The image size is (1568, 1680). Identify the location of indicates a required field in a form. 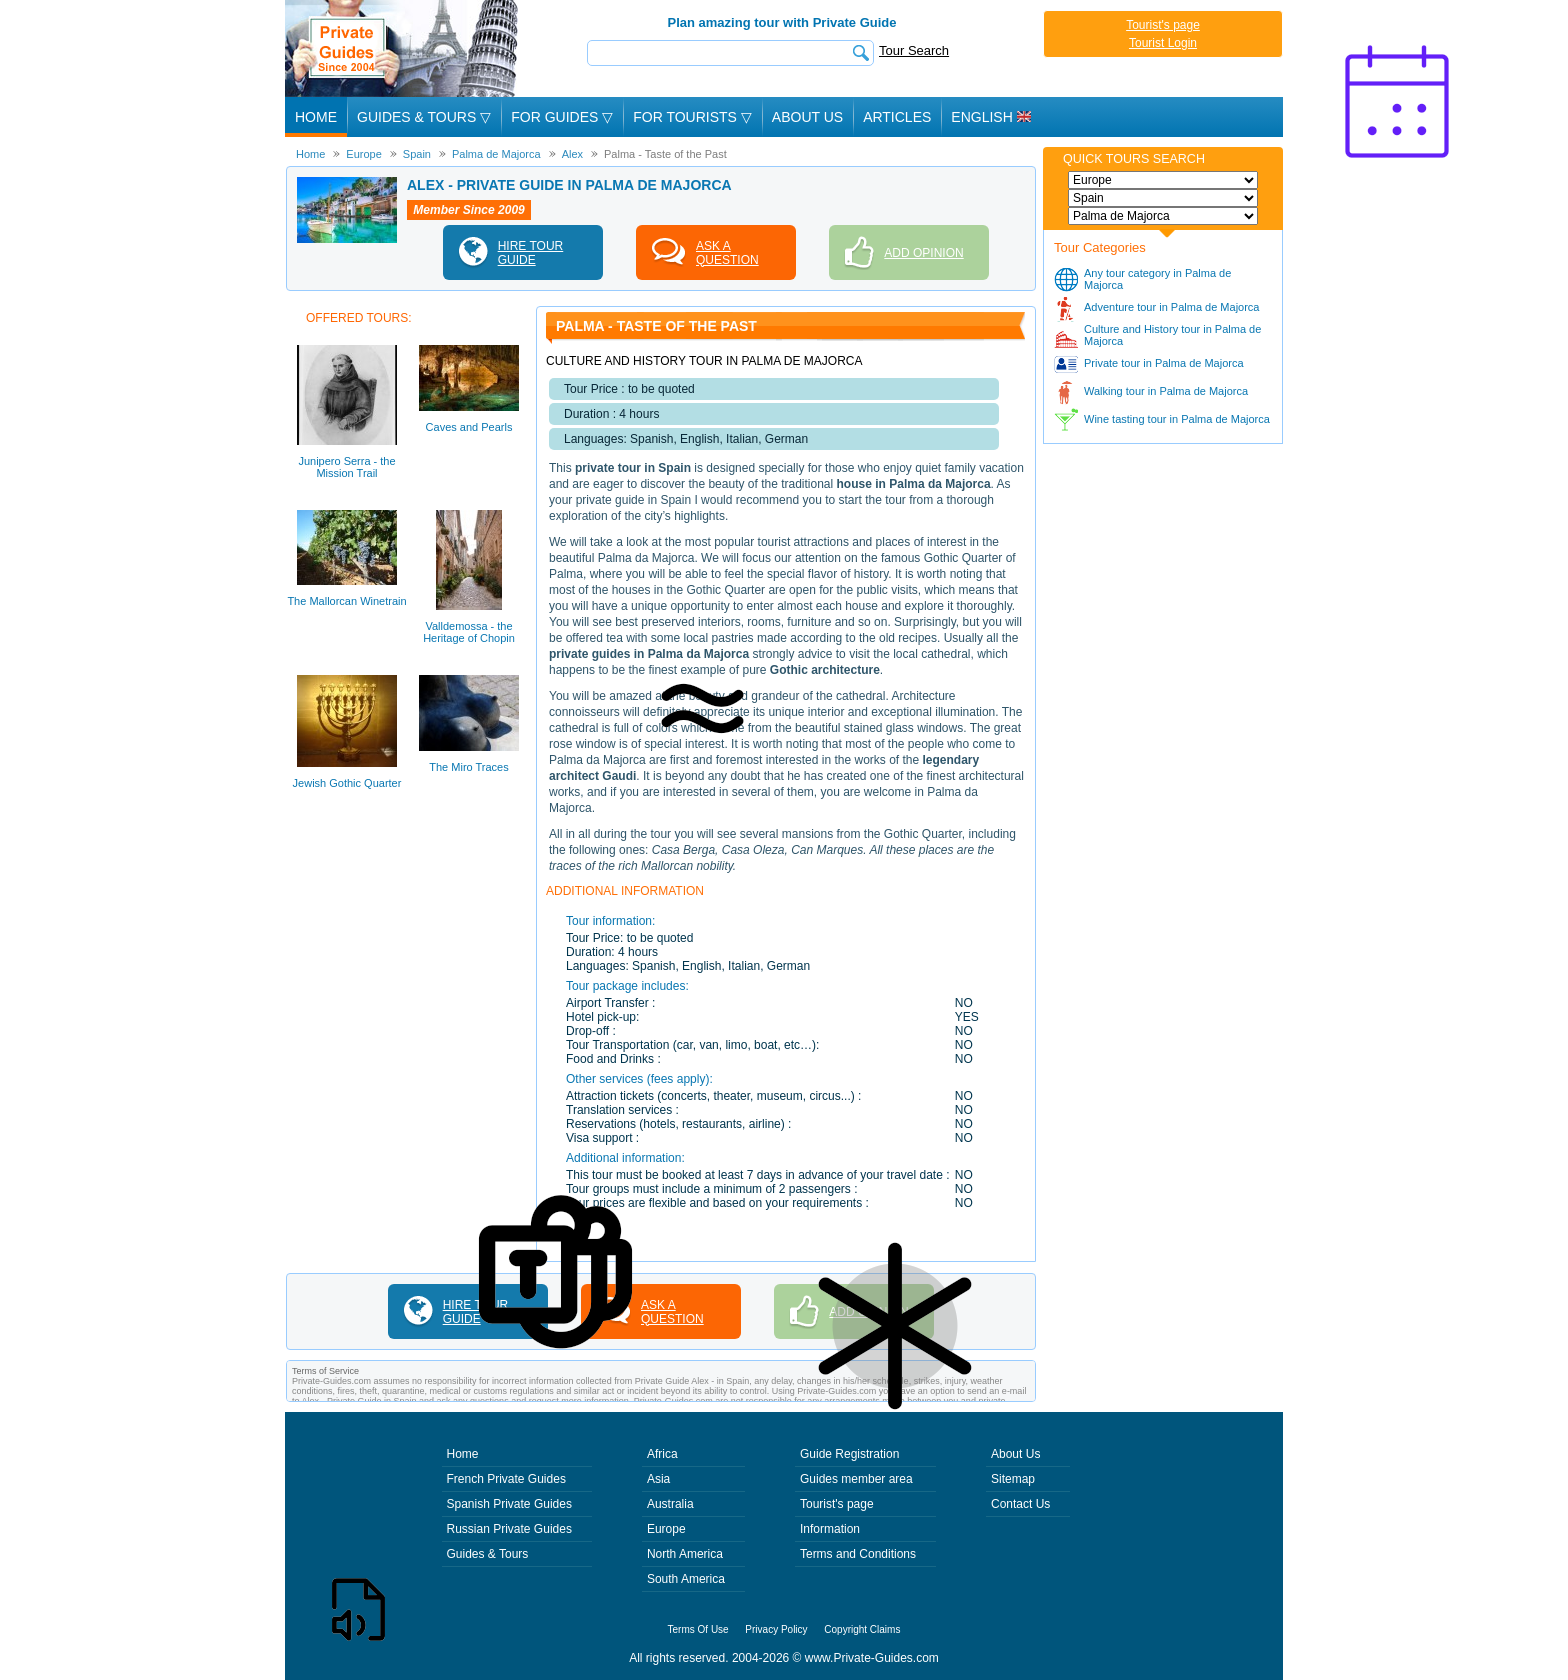
(895, 1326).